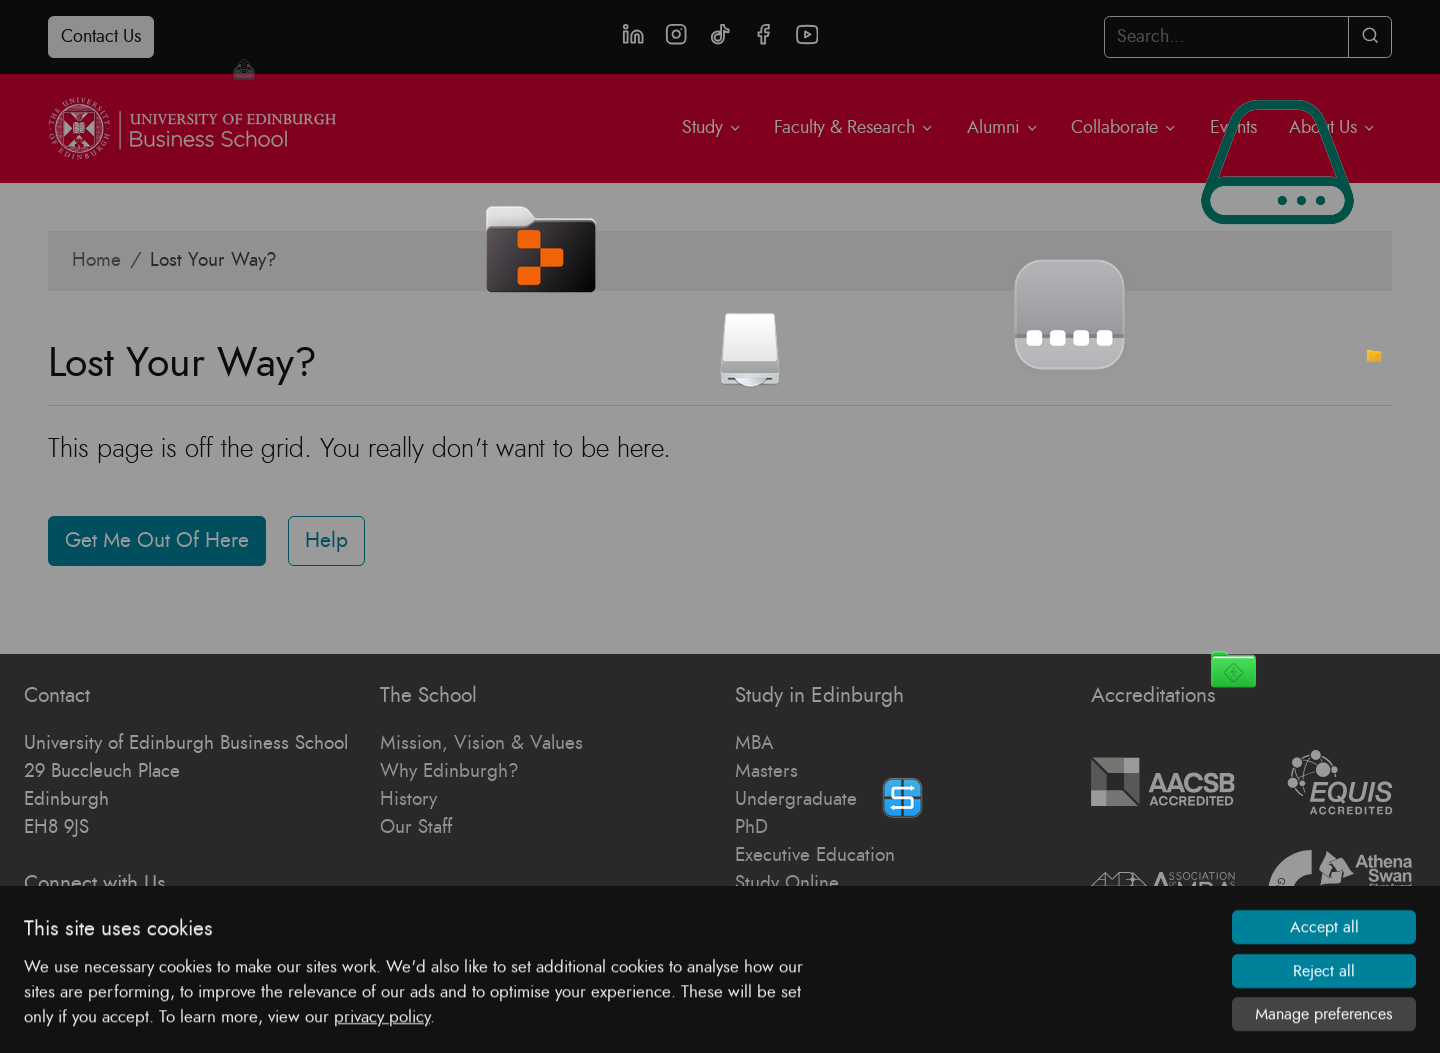 Image resolution: width=1440 pixels, height=1053 pixels. What do you see at coordinates (902, 798) in the screenshot?
I see `configure windows file sharing settings` at bounding box center [902, 798].